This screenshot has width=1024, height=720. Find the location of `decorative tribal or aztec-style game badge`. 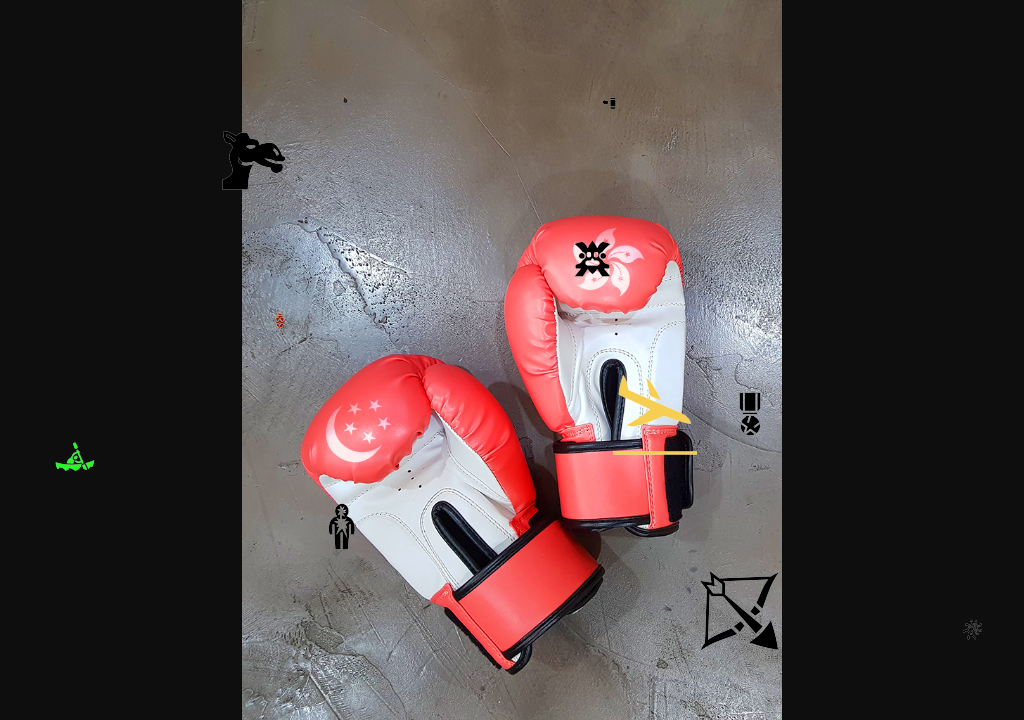

decorative tribal or aztec-style game badge is located at coordinates (592, 258).